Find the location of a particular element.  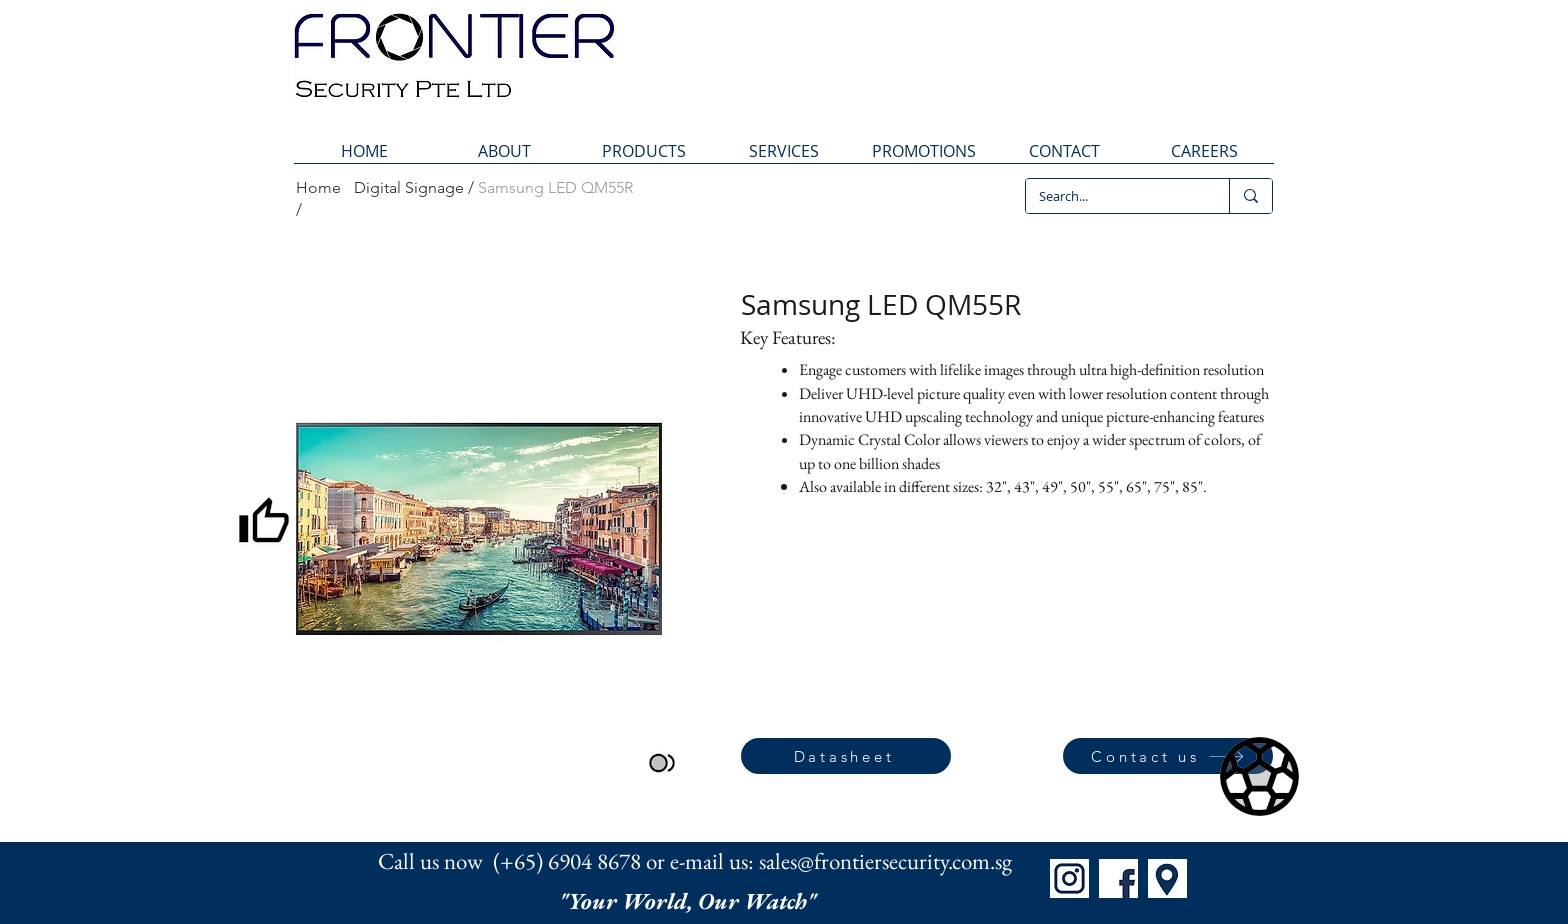

like or upvote content is located at coordinates (264, 522).